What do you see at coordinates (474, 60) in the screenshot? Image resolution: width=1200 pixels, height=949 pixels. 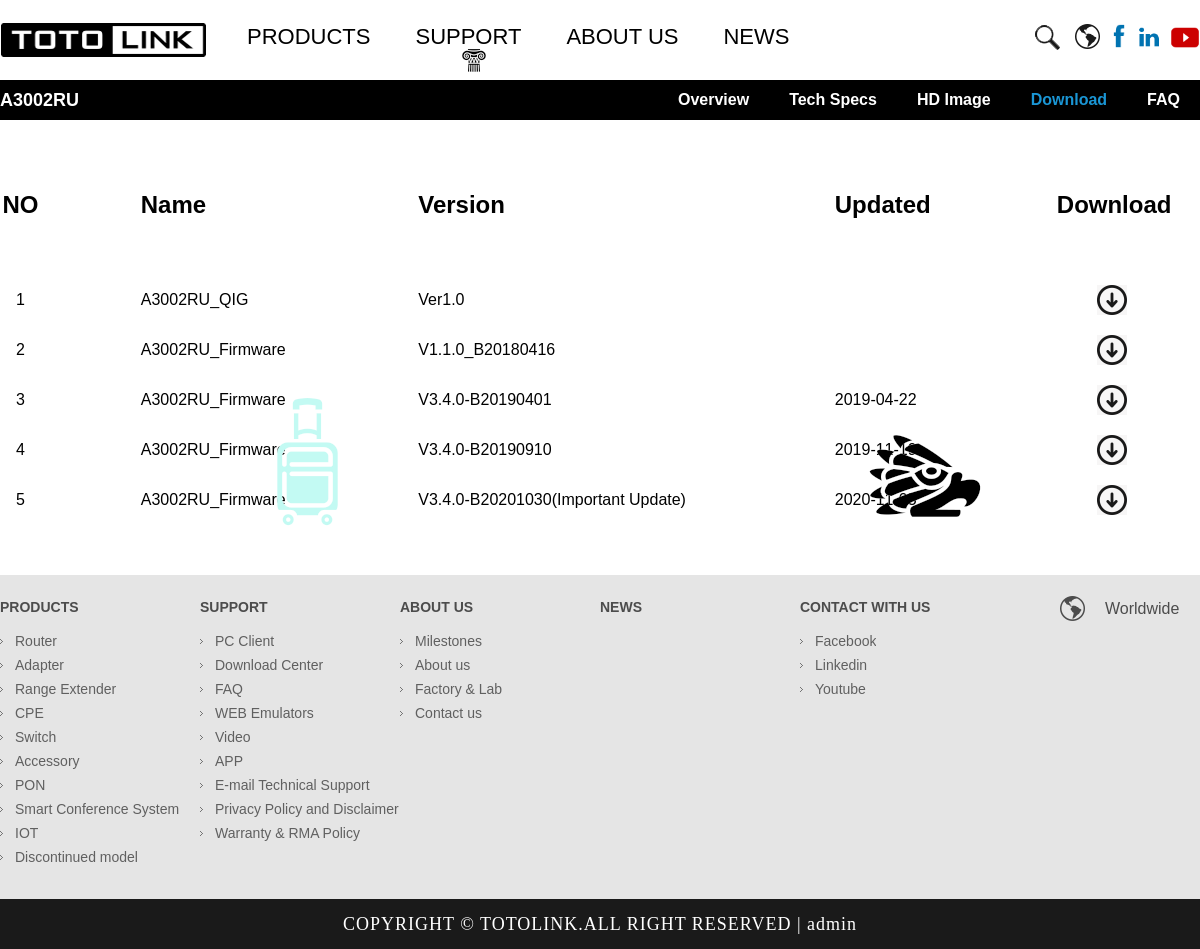 I see `view classical architecture or history content` at bounding box center [474, 60].